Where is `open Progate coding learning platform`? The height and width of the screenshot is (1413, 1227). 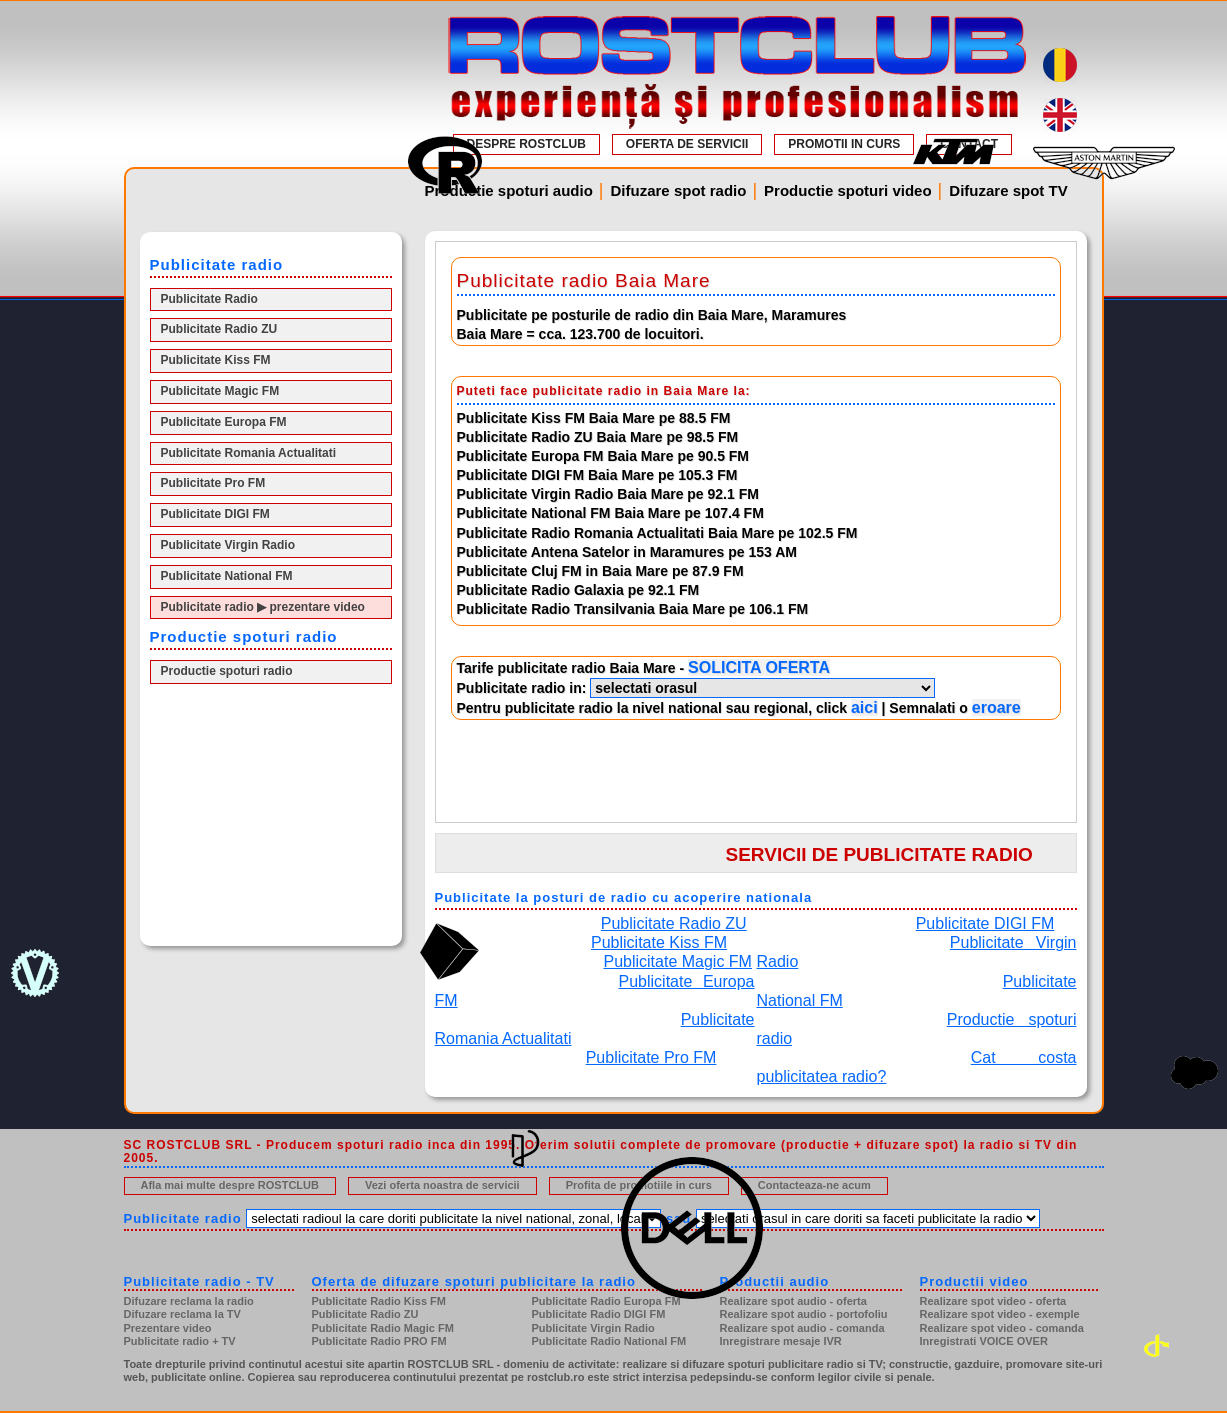 open Progate coding learning platform is located at coordinates (525, 1148).